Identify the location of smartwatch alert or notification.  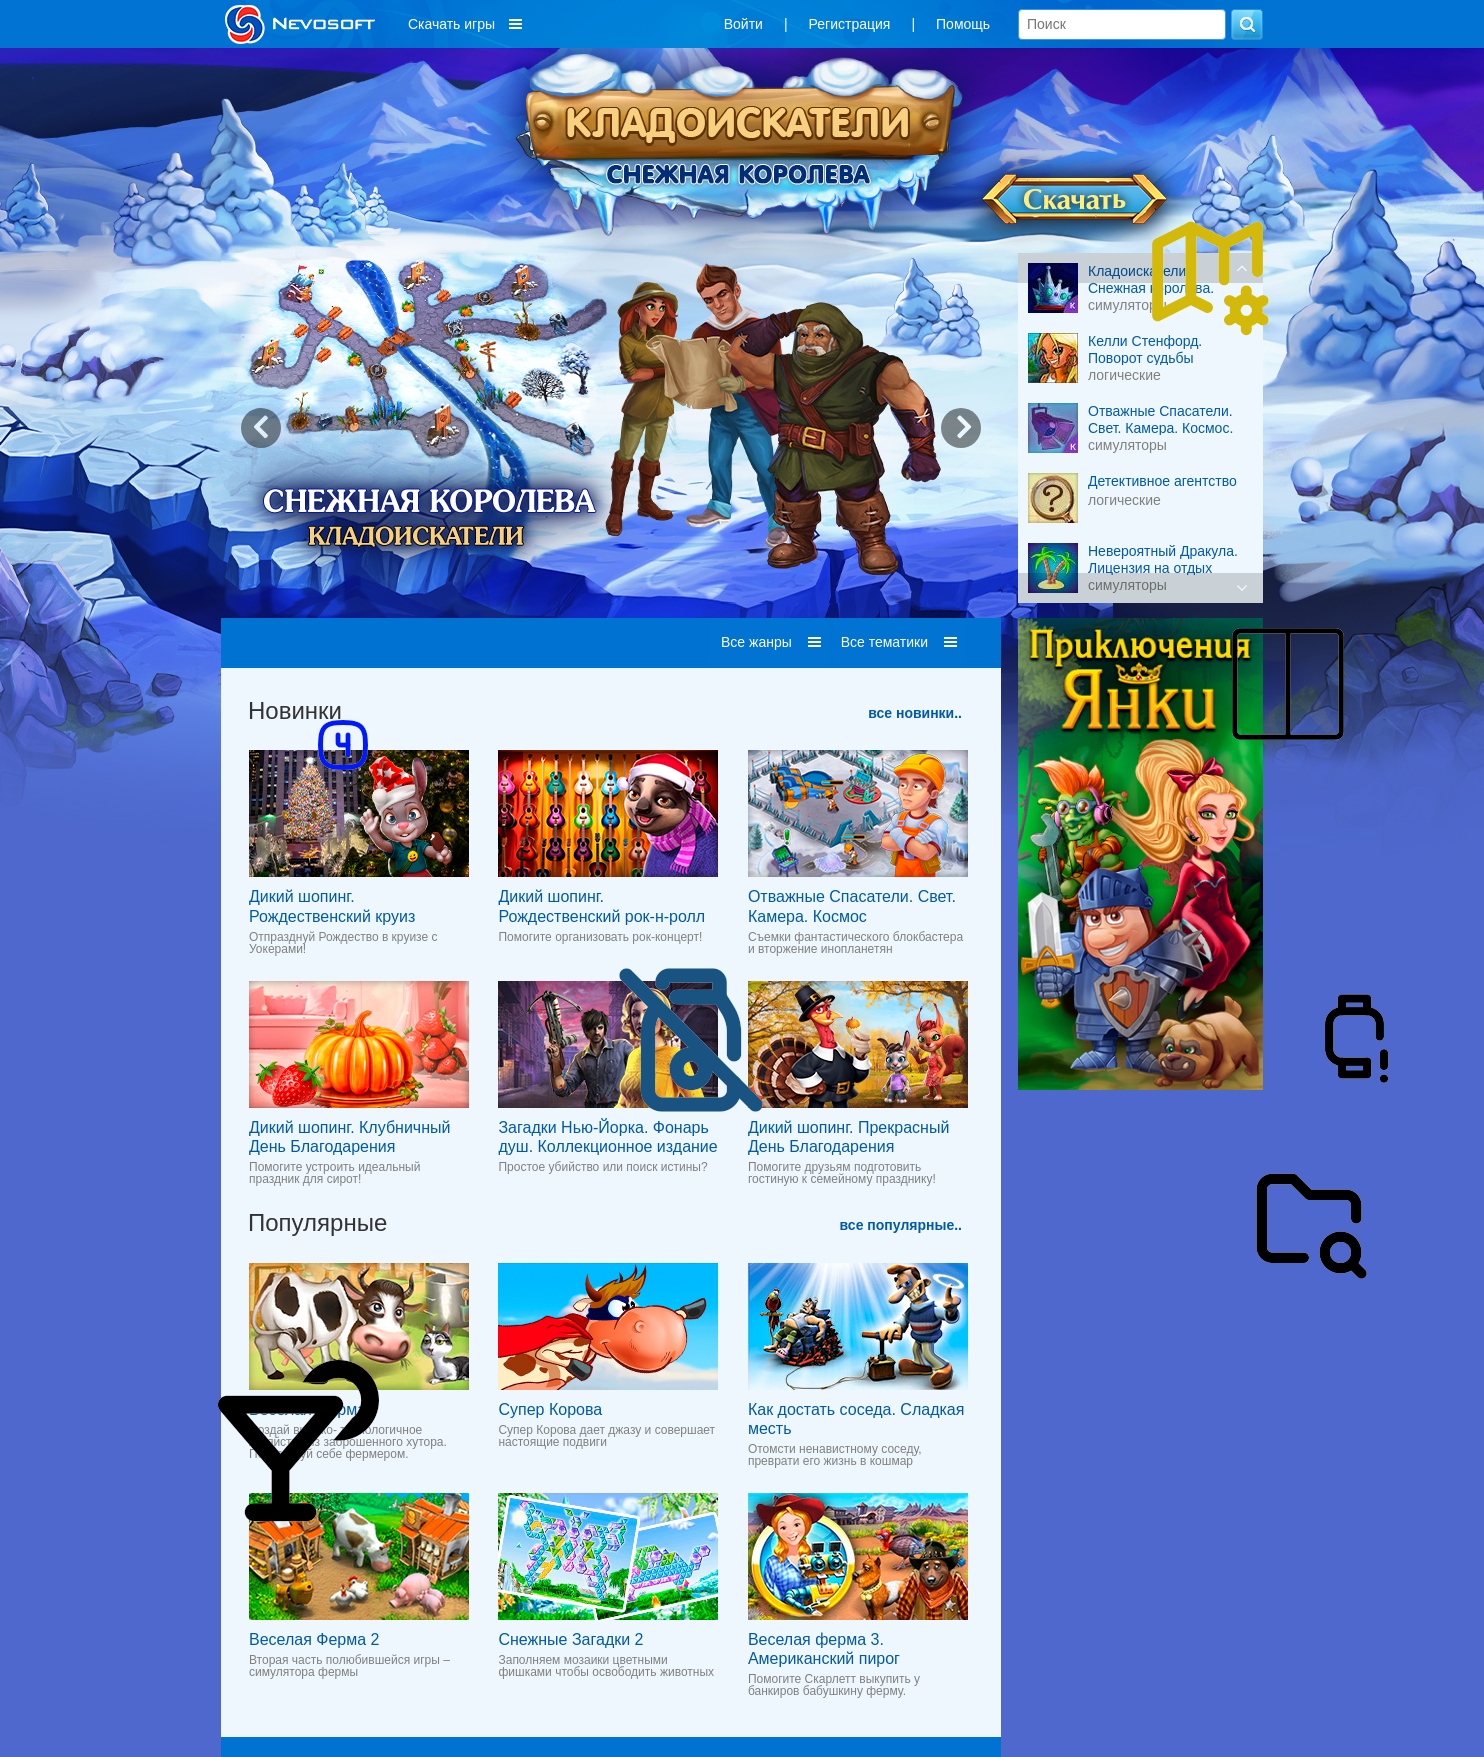
(1354, 1036).